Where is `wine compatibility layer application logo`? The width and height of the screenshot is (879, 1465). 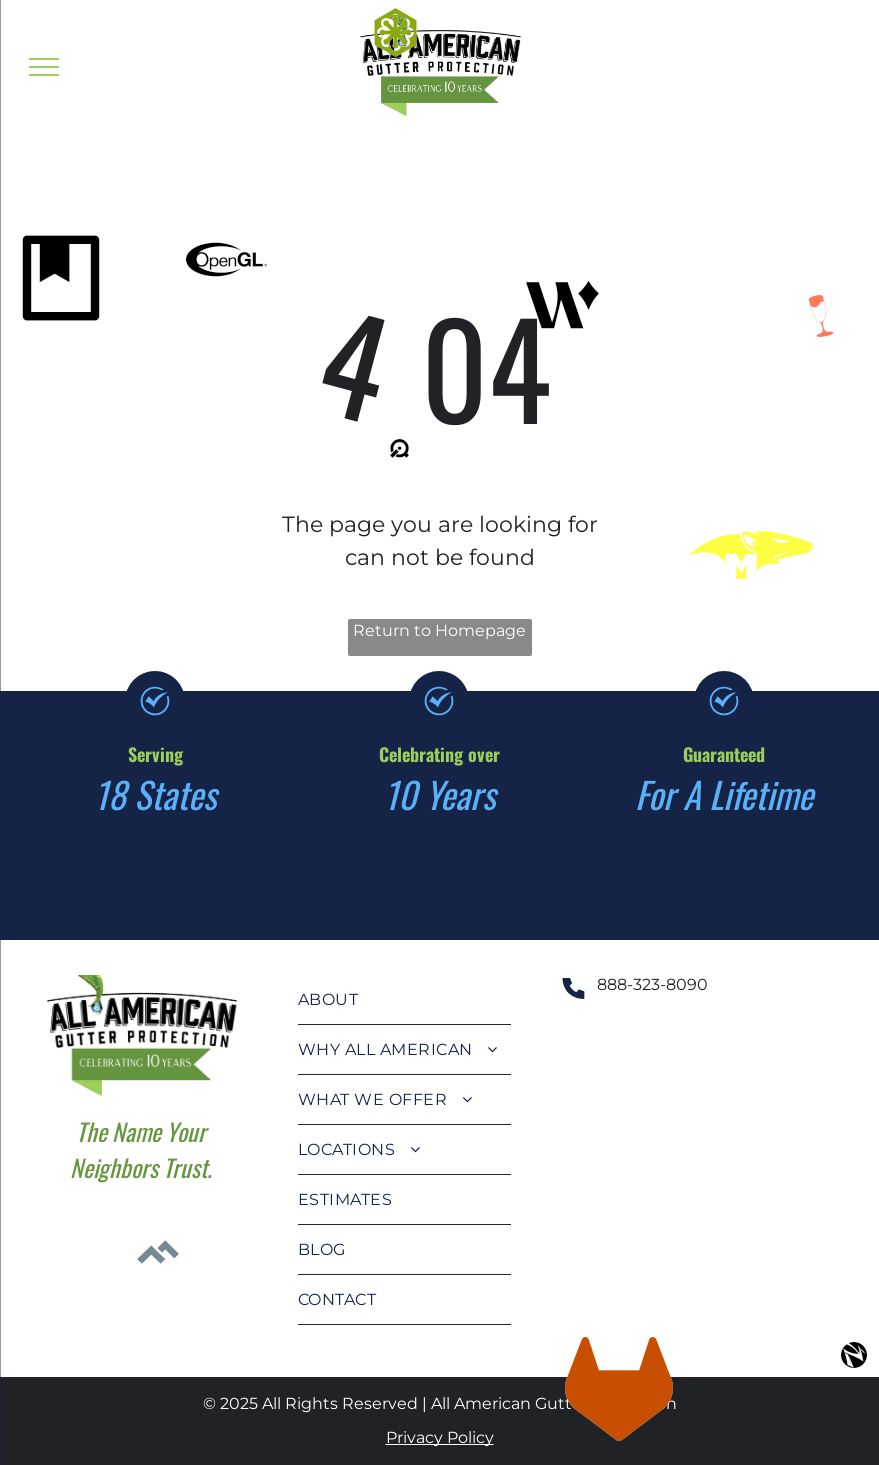
wine compatibility layer application logo is located at coordinates (821, 316).